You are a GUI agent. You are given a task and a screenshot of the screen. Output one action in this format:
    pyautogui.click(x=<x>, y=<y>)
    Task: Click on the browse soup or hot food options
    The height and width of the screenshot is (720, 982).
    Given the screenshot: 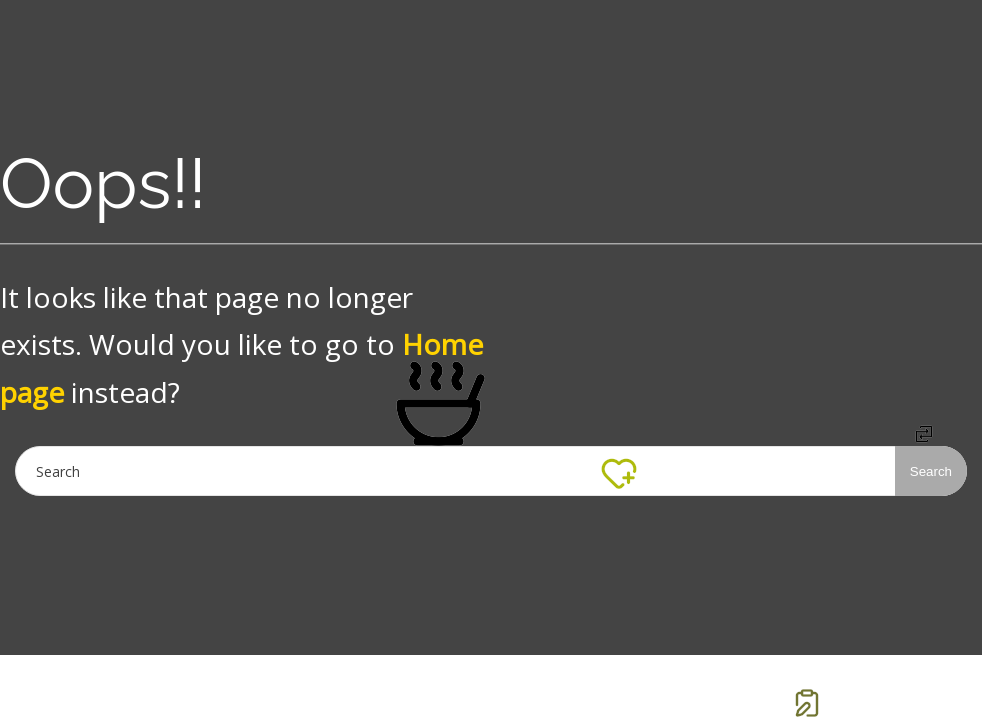 What is the action you would take?
    pyautogui.click(x=438, y=403)
    